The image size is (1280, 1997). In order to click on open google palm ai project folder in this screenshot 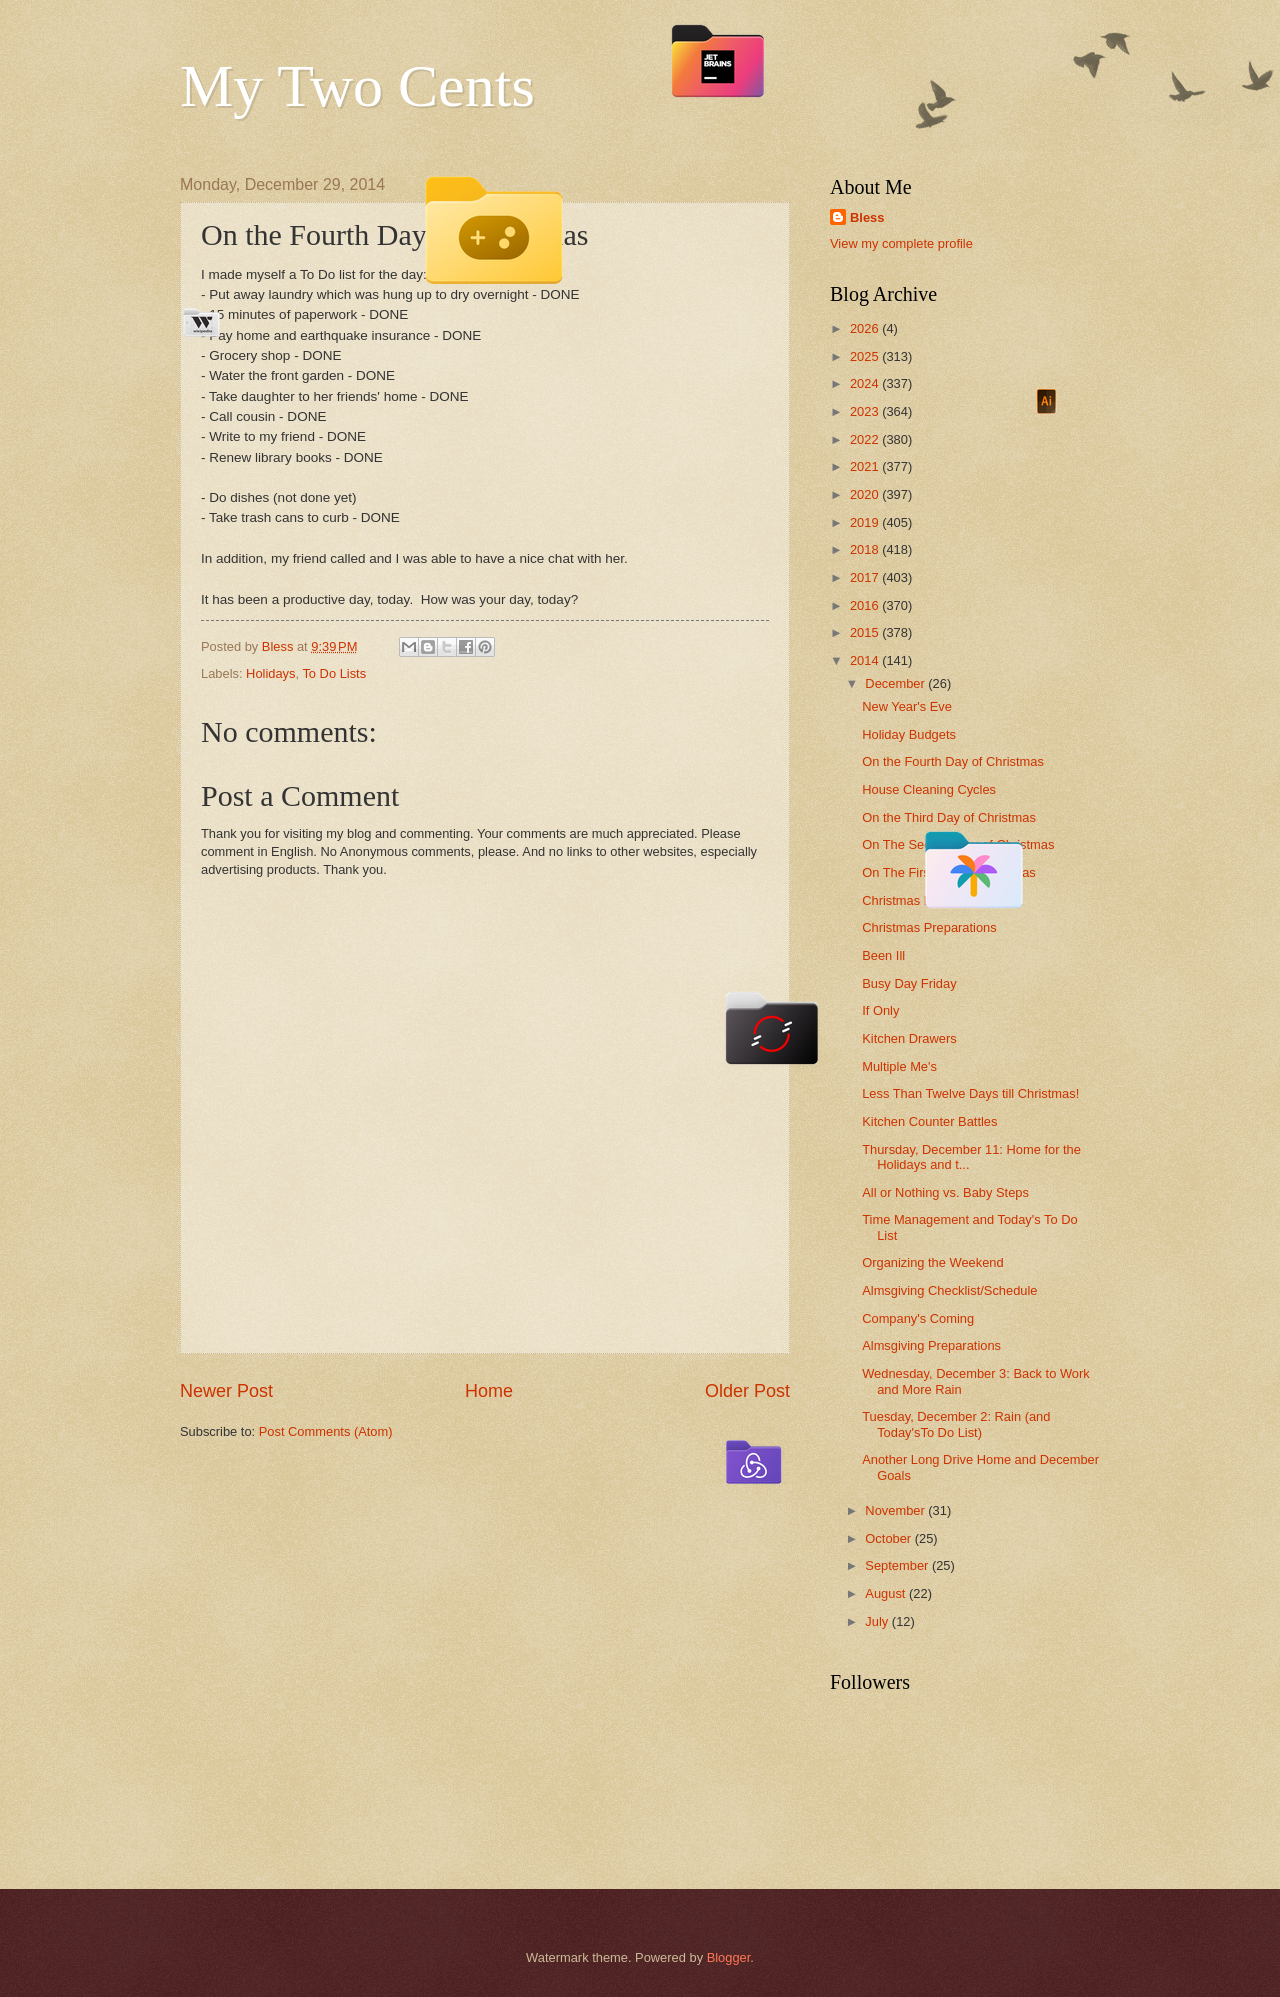, I will do `click(973, 872)`.